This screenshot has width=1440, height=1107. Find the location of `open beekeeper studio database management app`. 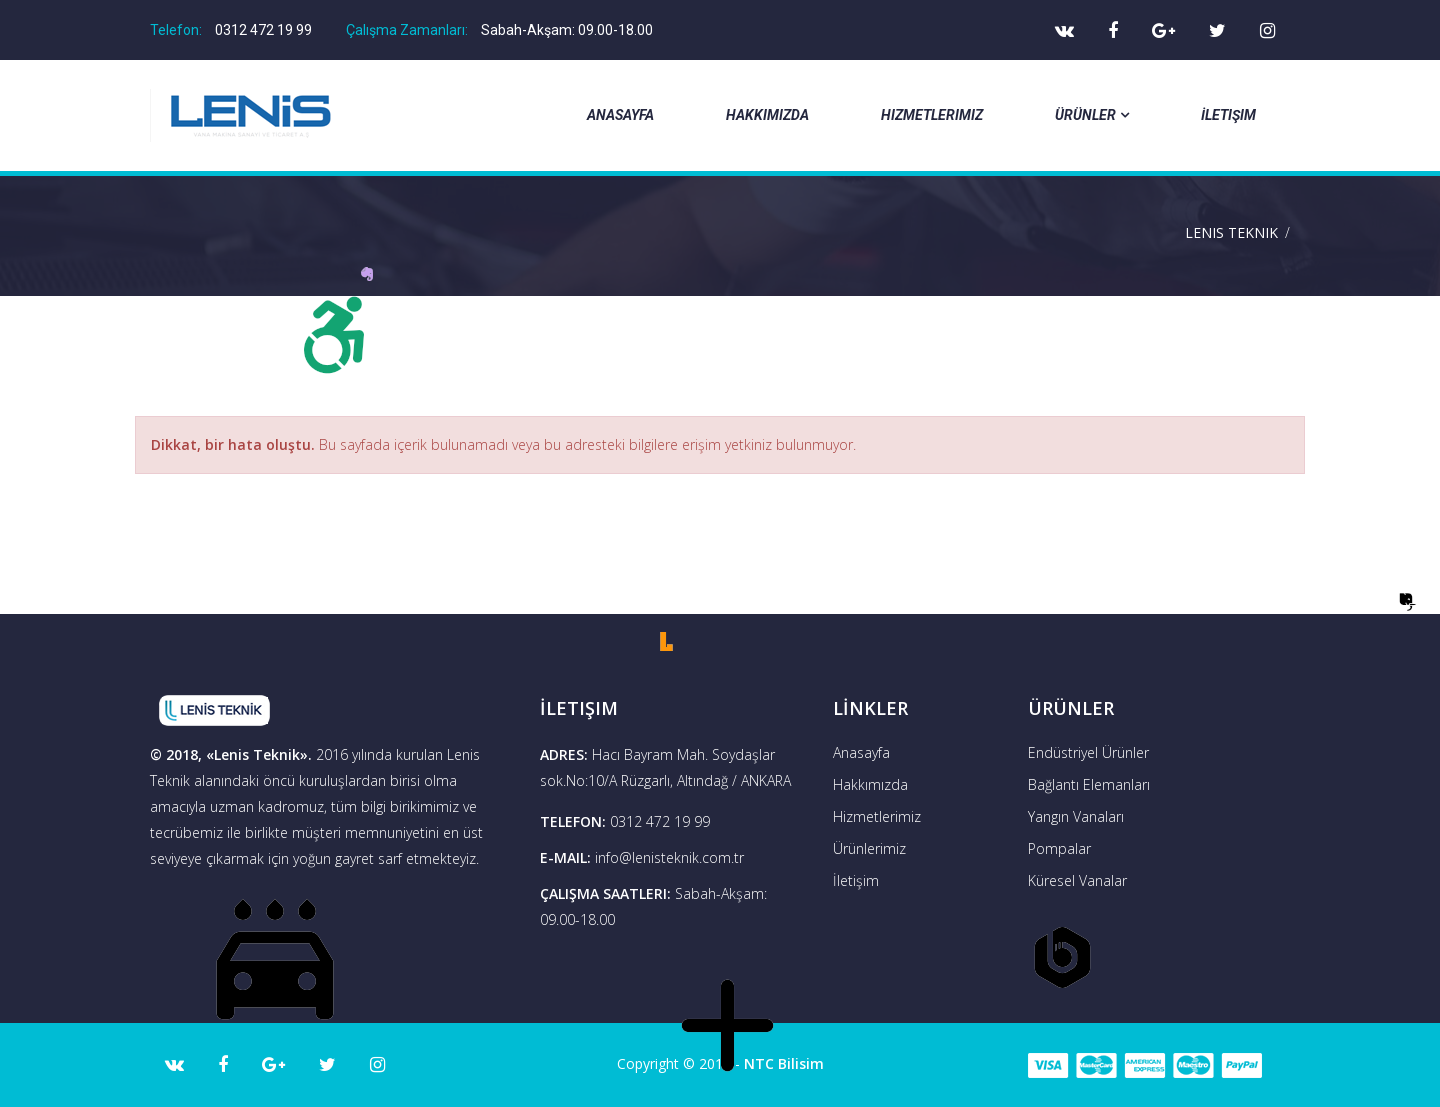

open beekeeper studio database management app is located at coordinates (1062, 957).